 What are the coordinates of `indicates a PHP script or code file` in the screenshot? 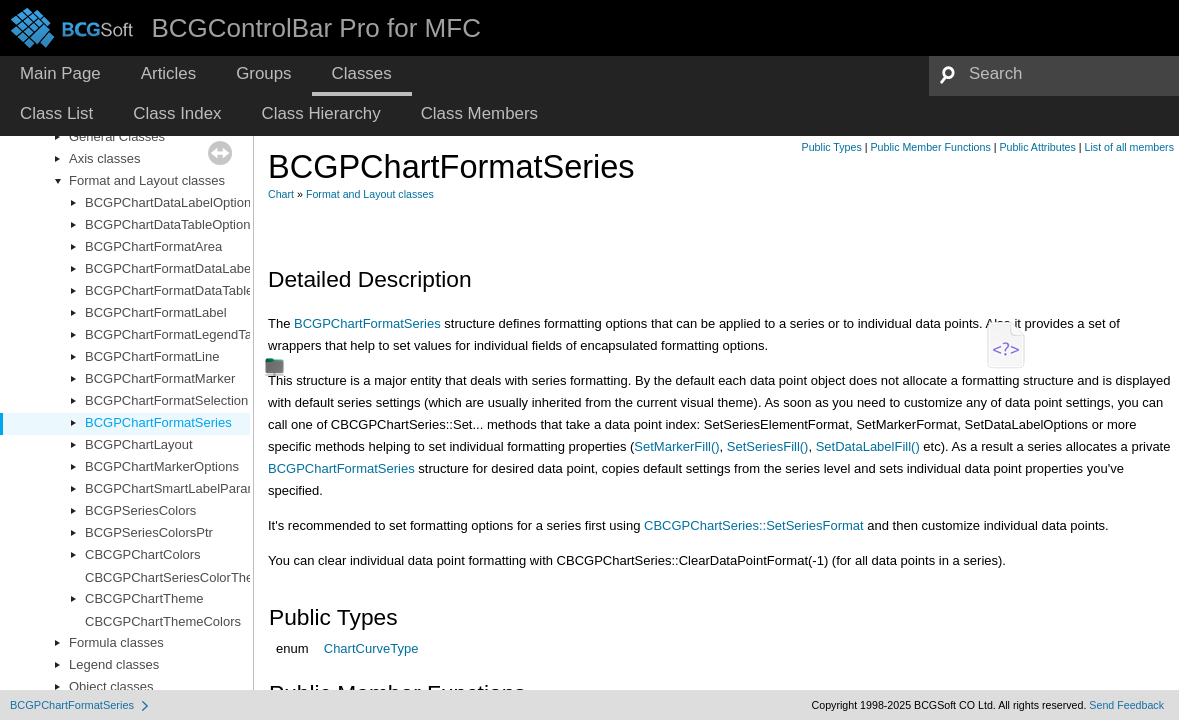 It's located at (1006, 345).